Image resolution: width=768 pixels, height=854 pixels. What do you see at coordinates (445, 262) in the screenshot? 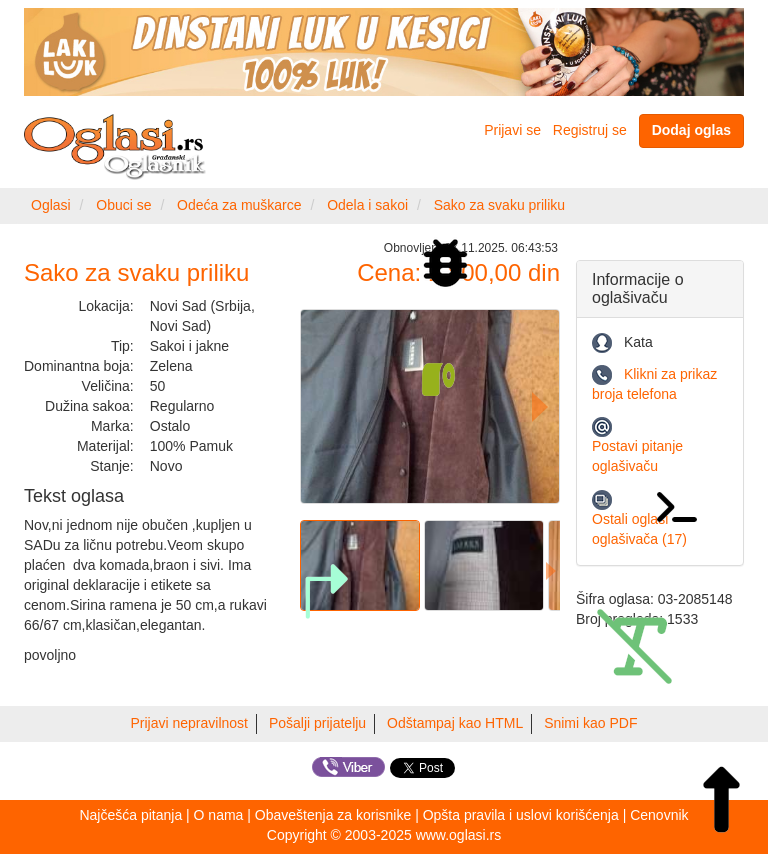
I see `report a bug or issue` at bounding box center [445, 262].